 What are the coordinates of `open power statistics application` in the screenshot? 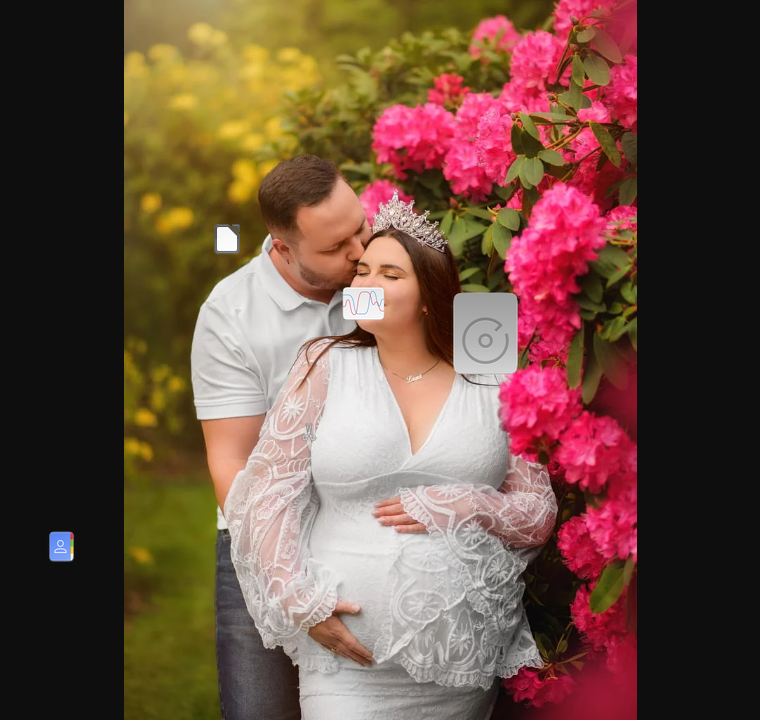 It's located at (363, 303).